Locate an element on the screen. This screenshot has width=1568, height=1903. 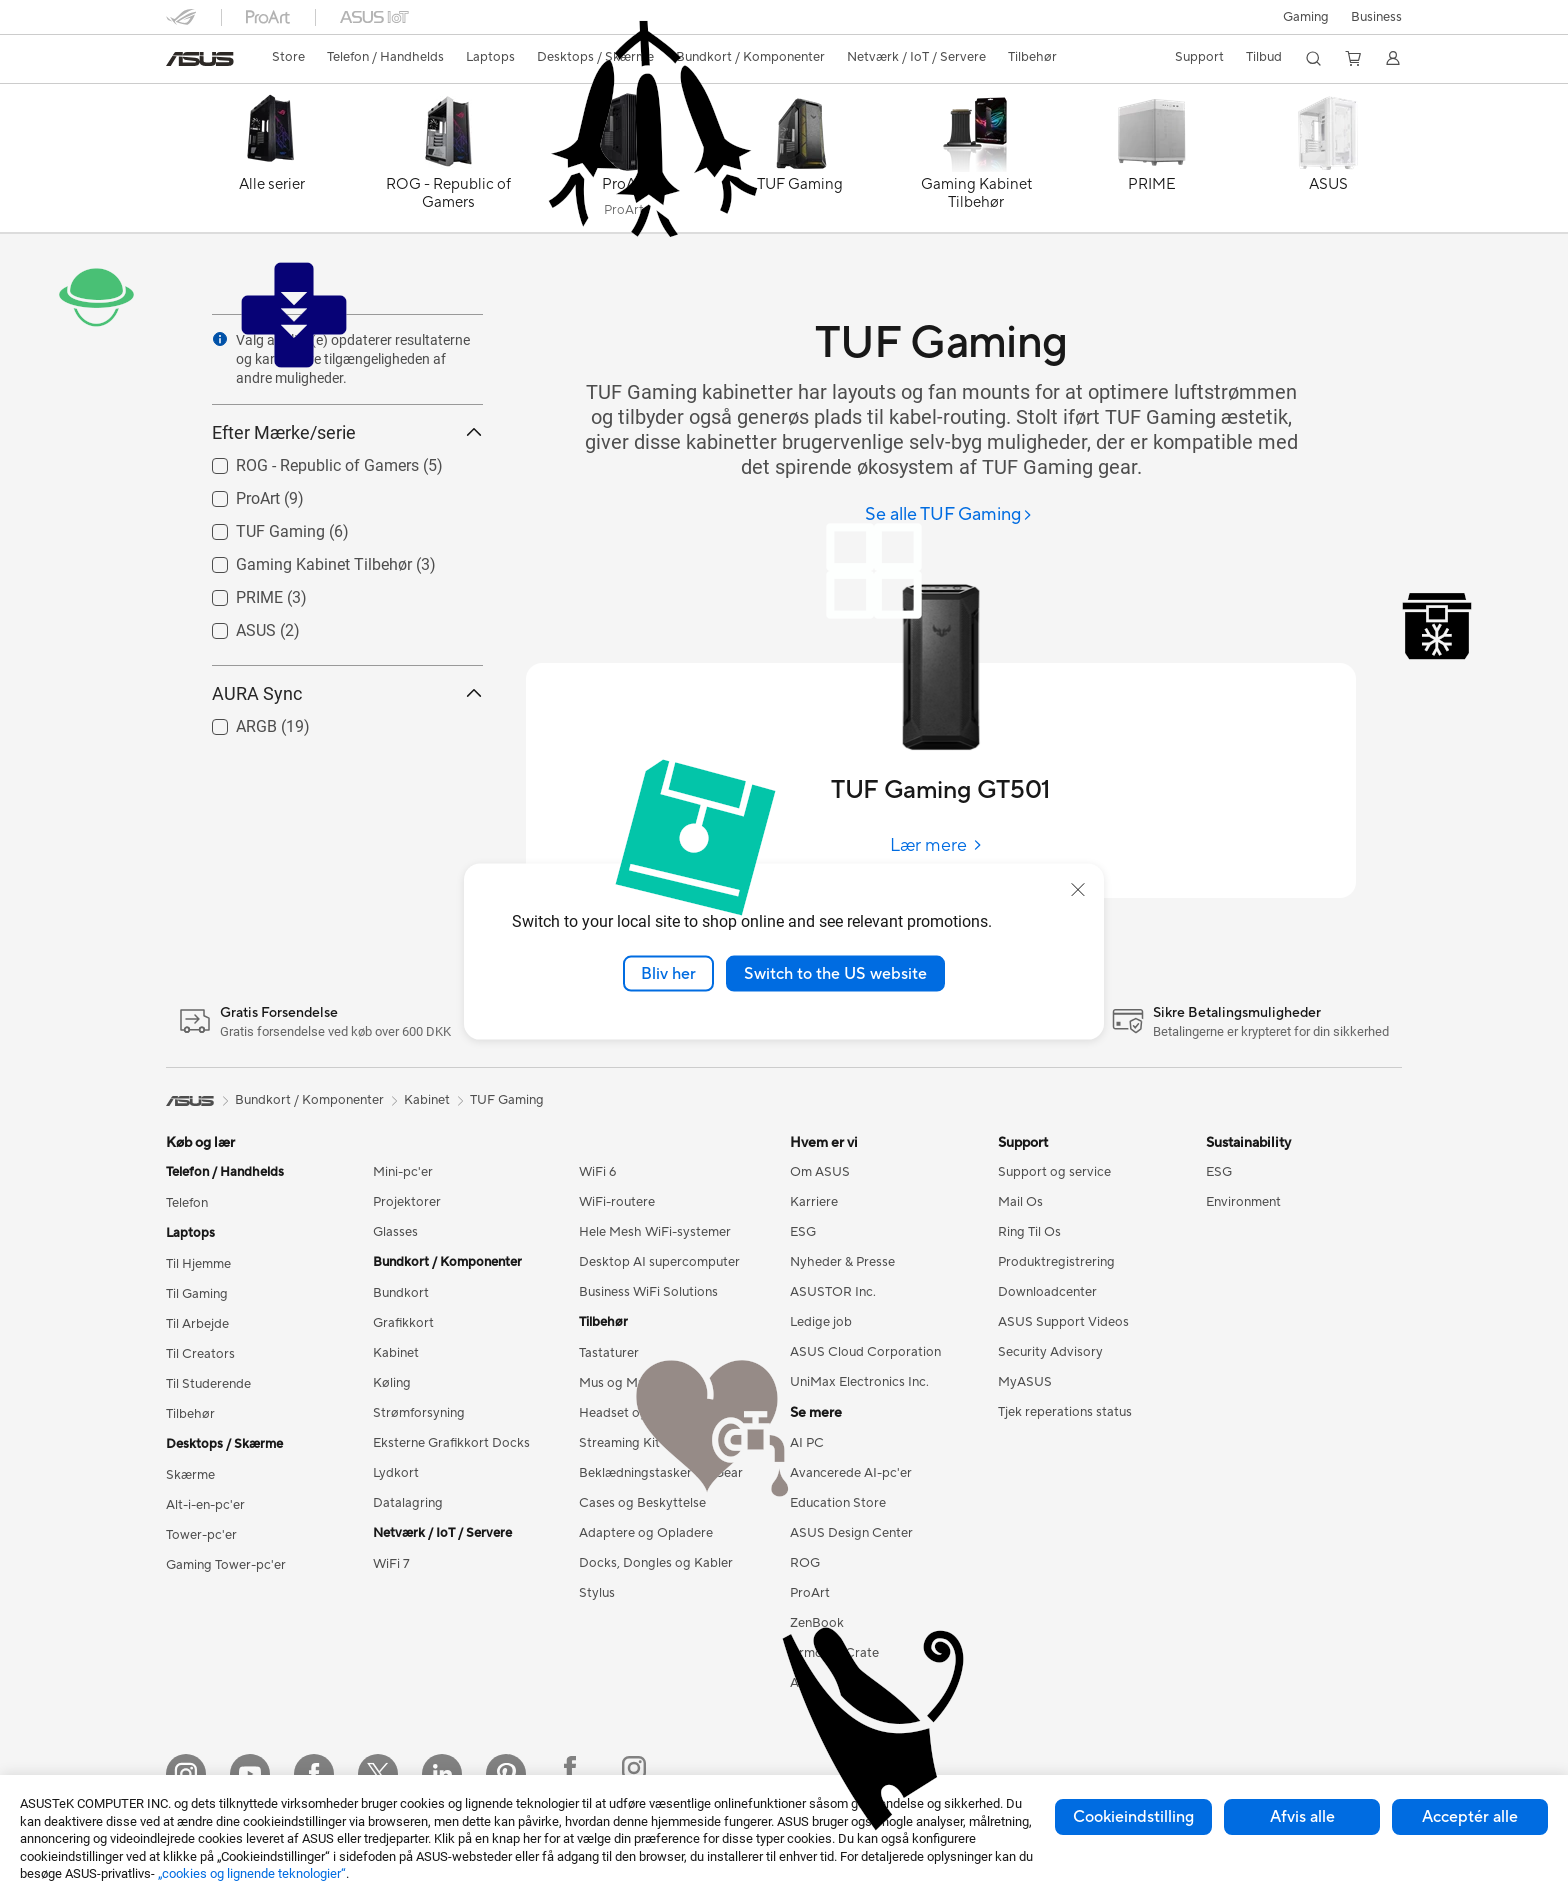
place a brick or building block is located at coordinates (874, 571).